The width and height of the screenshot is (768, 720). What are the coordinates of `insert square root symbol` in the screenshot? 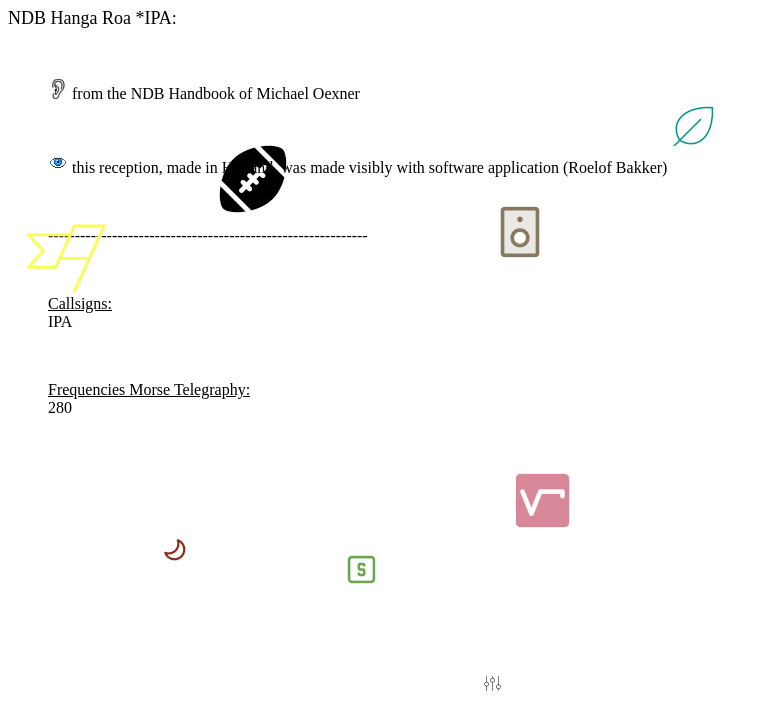 It's located at (542, 500).